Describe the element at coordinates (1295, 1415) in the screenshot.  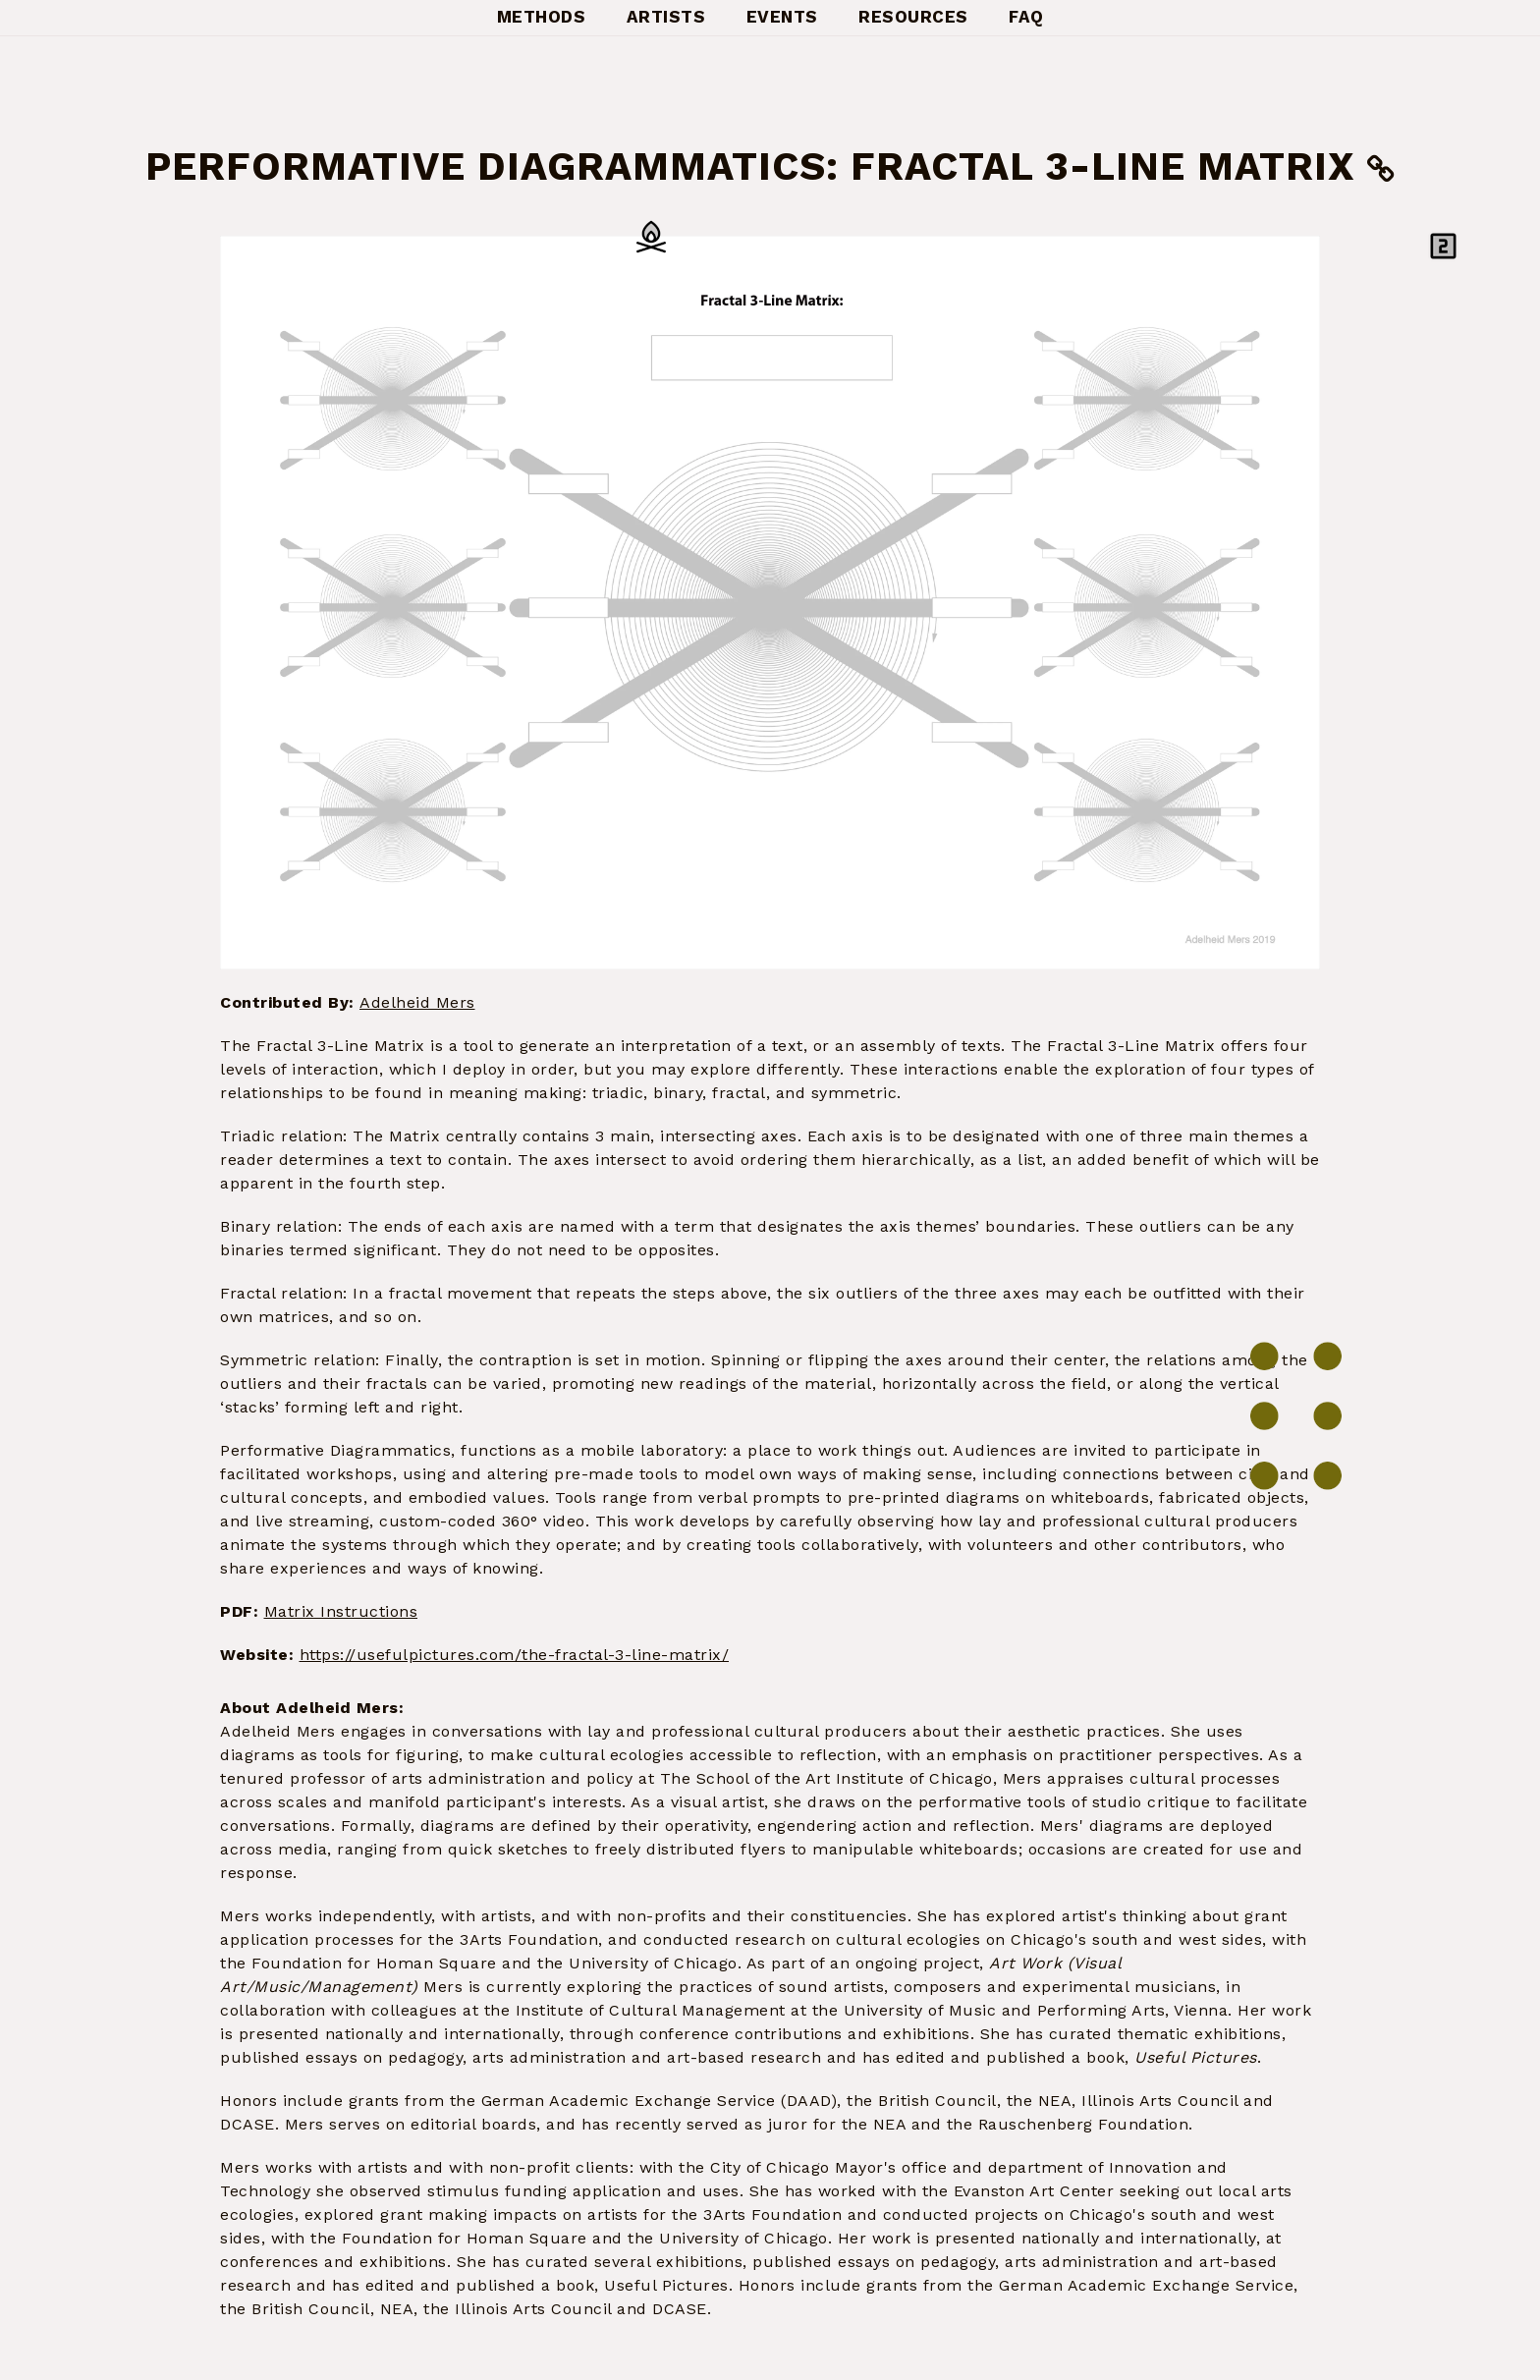
I see `drag to reorder items` at that location.